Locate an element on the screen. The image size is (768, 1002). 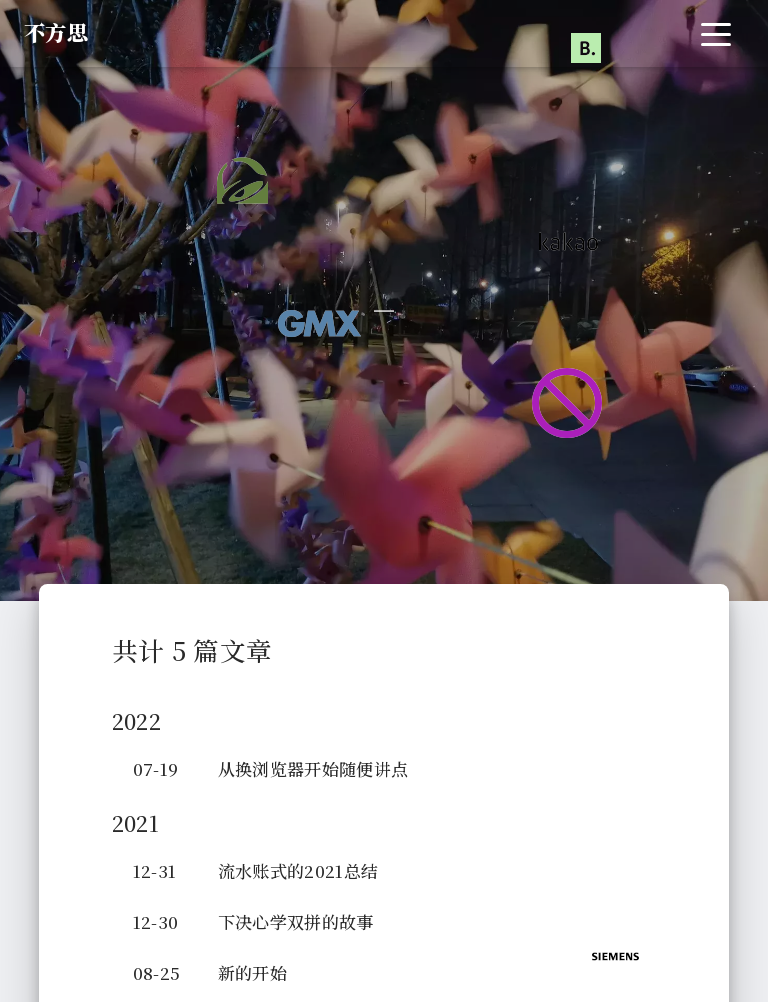
open GMX email service is located at coordinates (319, 323).